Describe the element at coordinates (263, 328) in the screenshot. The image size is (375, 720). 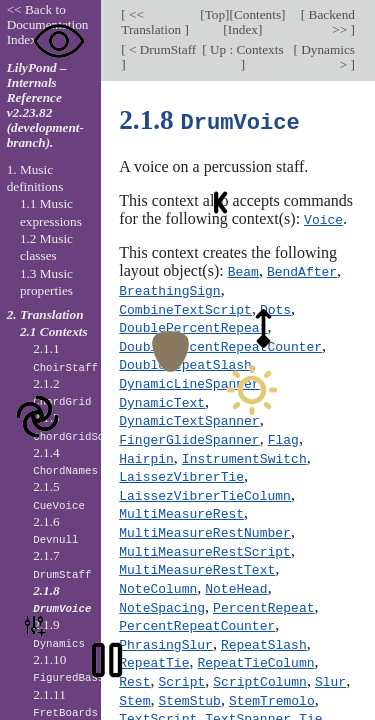
I see `move item to top priority` at that location.